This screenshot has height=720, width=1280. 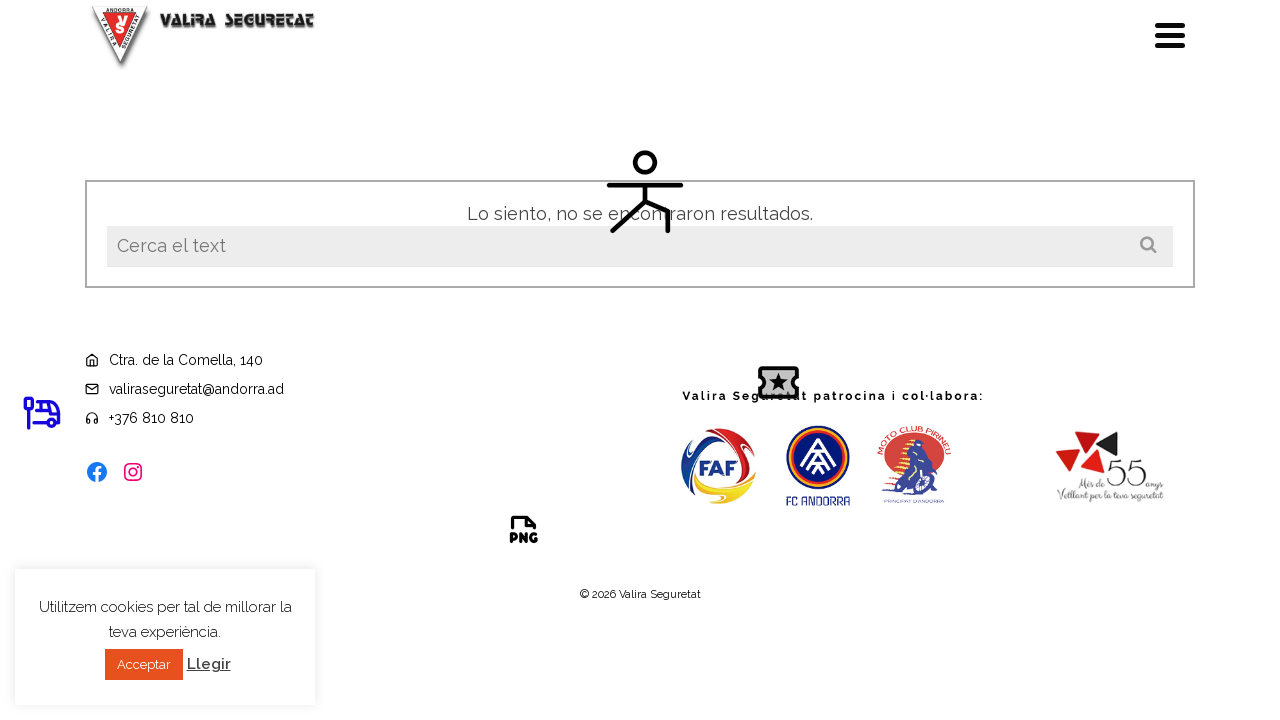 I want to click on access tai chi or meditation exercises, so click(x=645, y=195).